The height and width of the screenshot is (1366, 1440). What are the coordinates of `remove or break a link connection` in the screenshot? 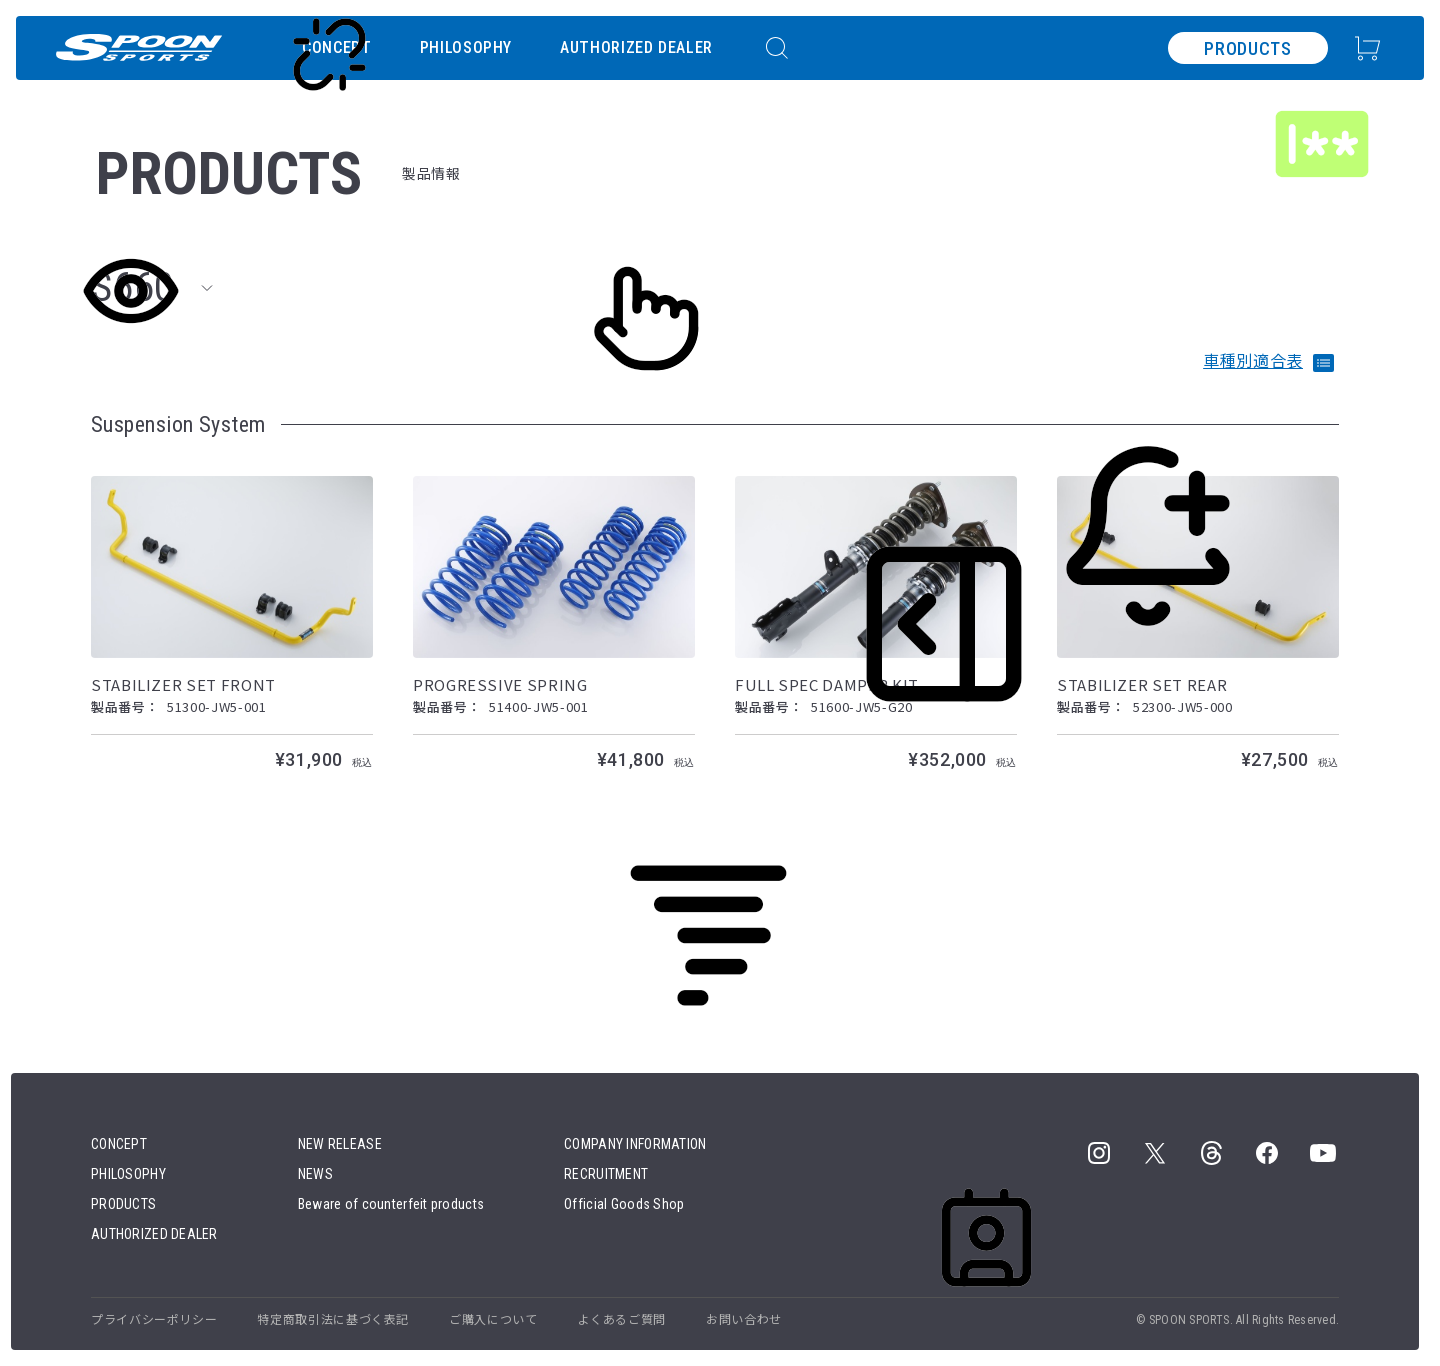 It's located at (329, 54).